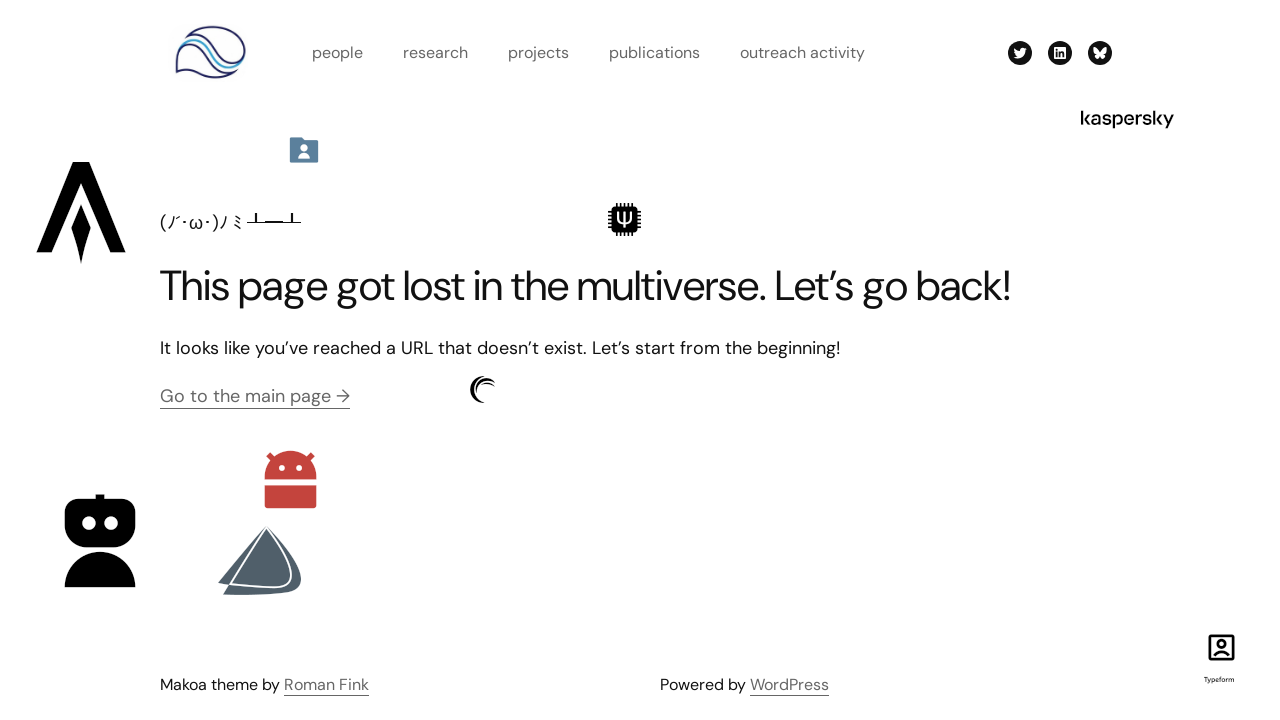 Image resolution: width=1280 pixels, height=720 pixels. What do you see at coordinates (1219, 680) in the screenshot?
I see `Typeform logo` at bounding box center [1219, 680].